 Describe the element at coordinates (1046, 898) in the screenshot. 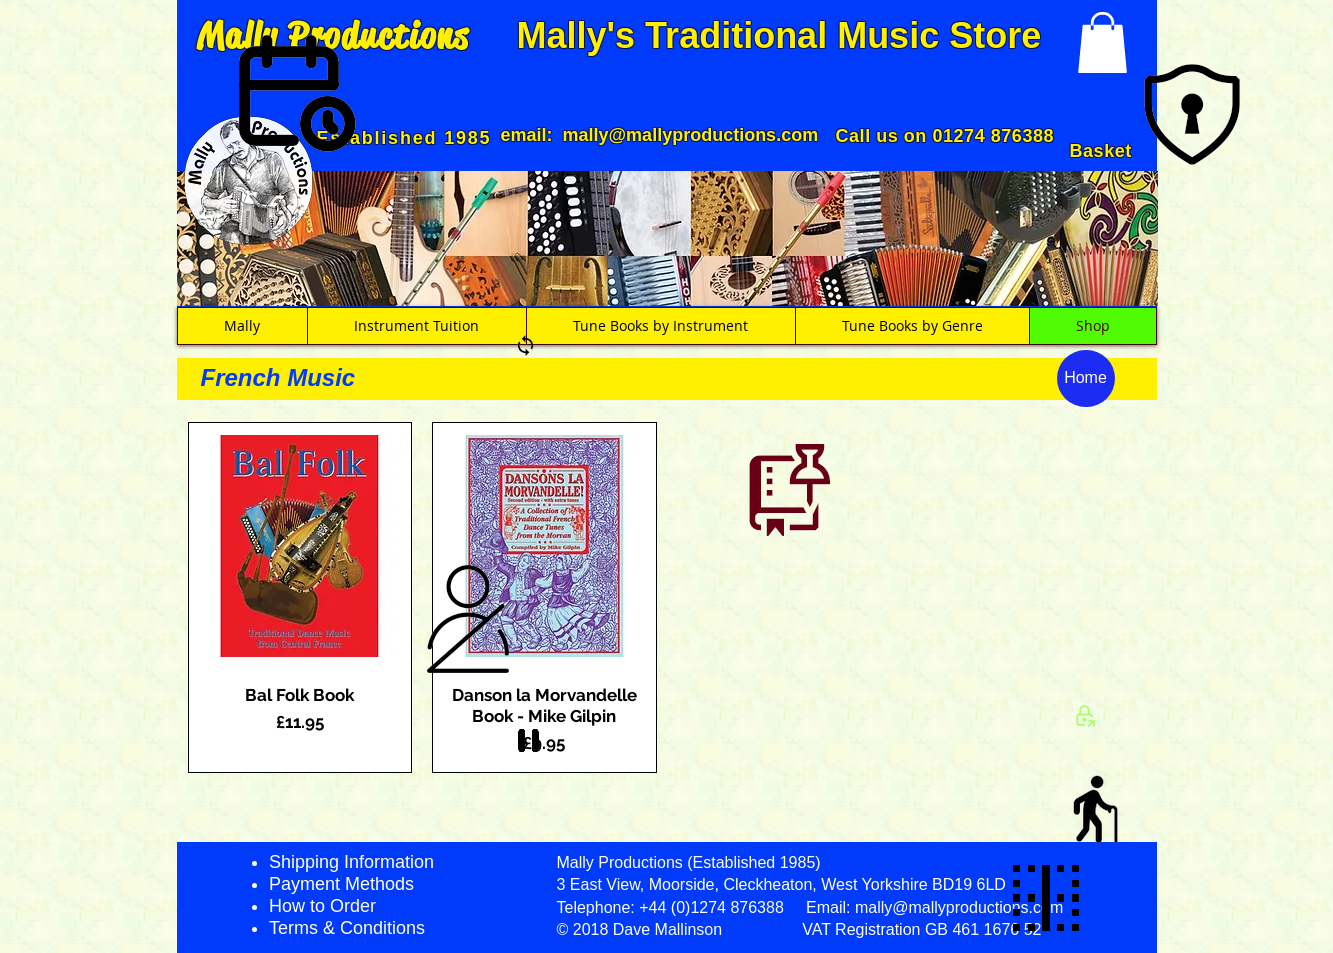

I see `add a vertical border to selected cells` at that location.